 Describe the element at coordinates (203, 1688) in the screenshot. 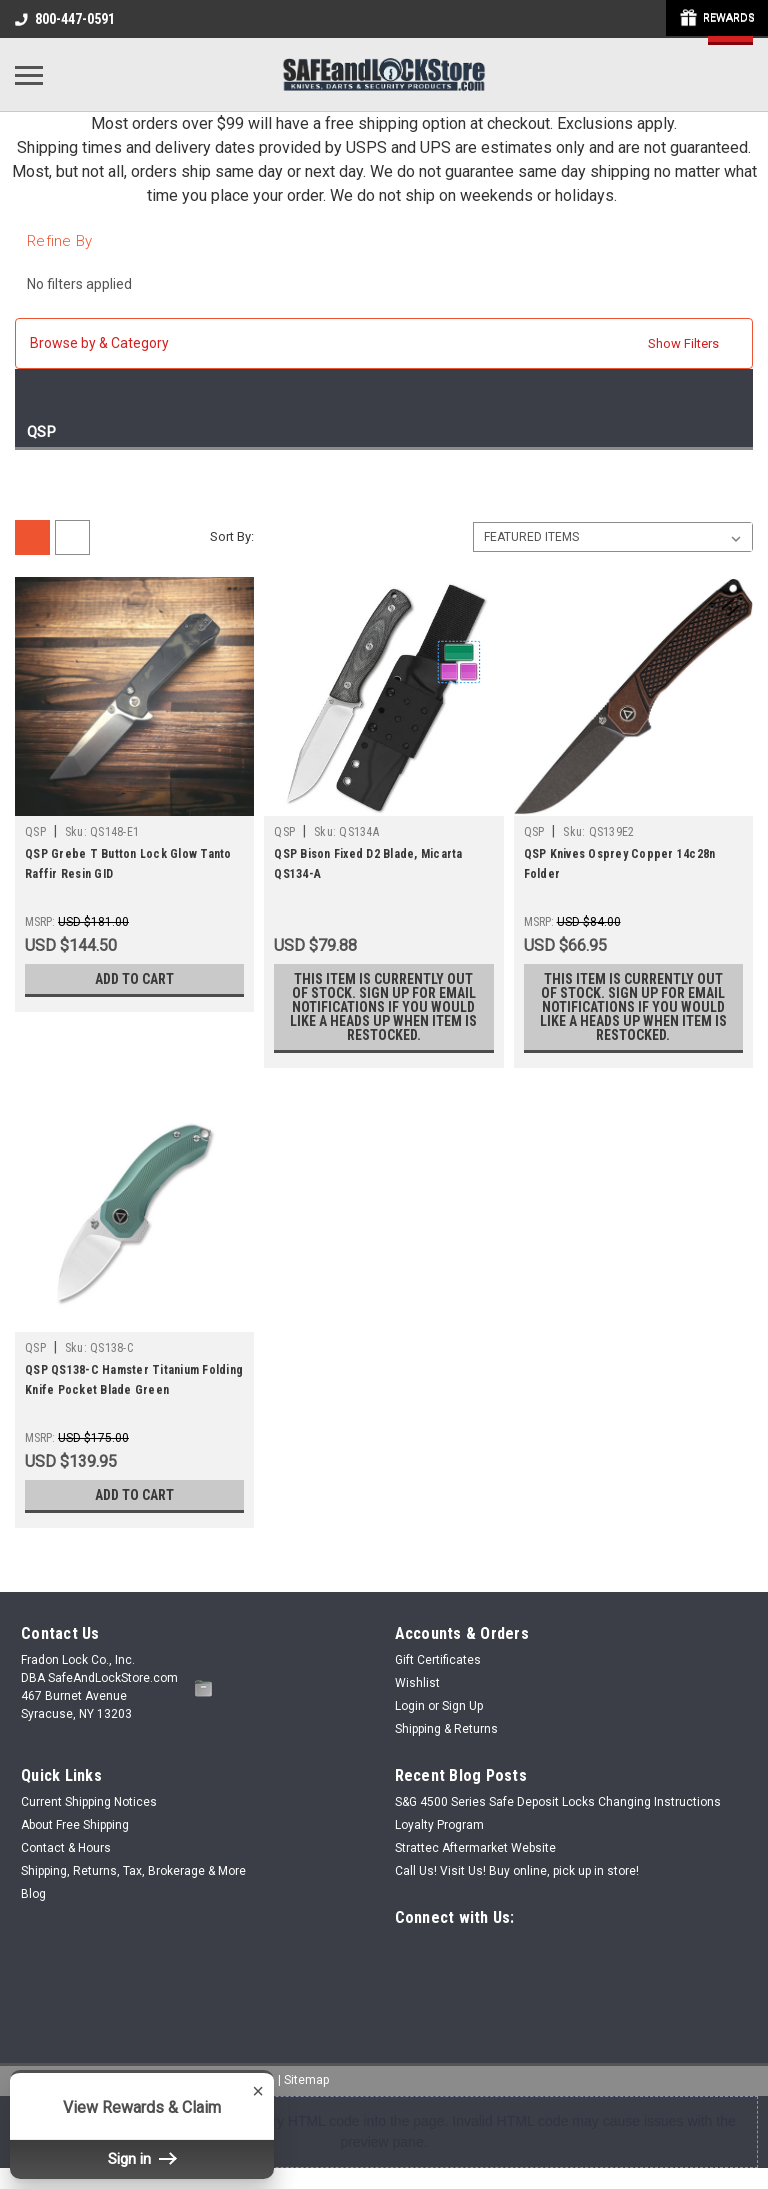

I see `open the files application` at that location.